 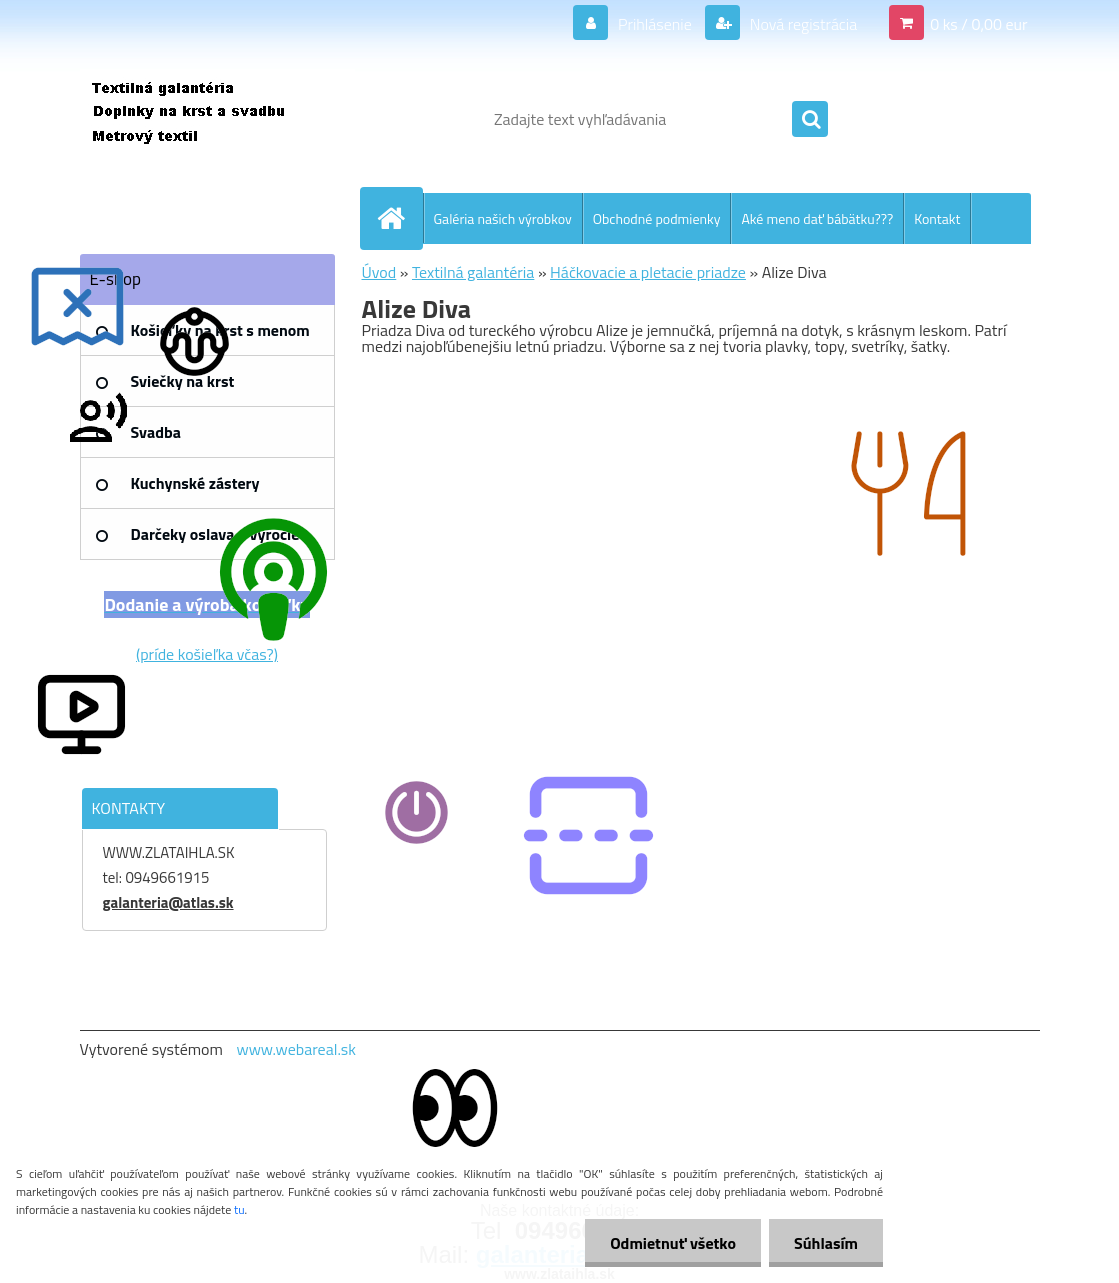 What do you see at coordinates (455, 1108) in the screenshot?
I see `indicates someone is viewing or watching` at bounding box center [455, 1108].